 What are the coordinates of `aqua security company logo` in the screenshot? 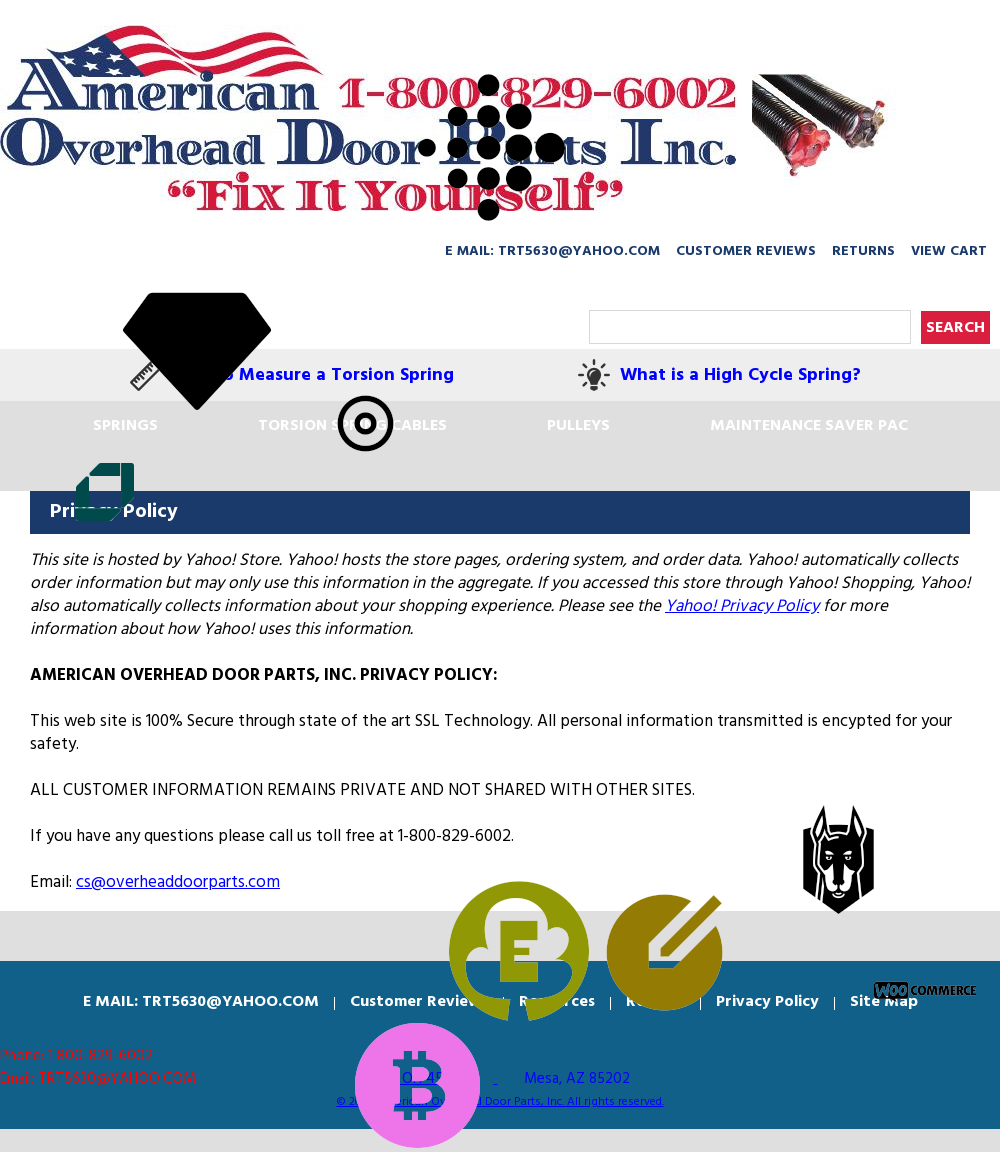 It's located at (105, 492).